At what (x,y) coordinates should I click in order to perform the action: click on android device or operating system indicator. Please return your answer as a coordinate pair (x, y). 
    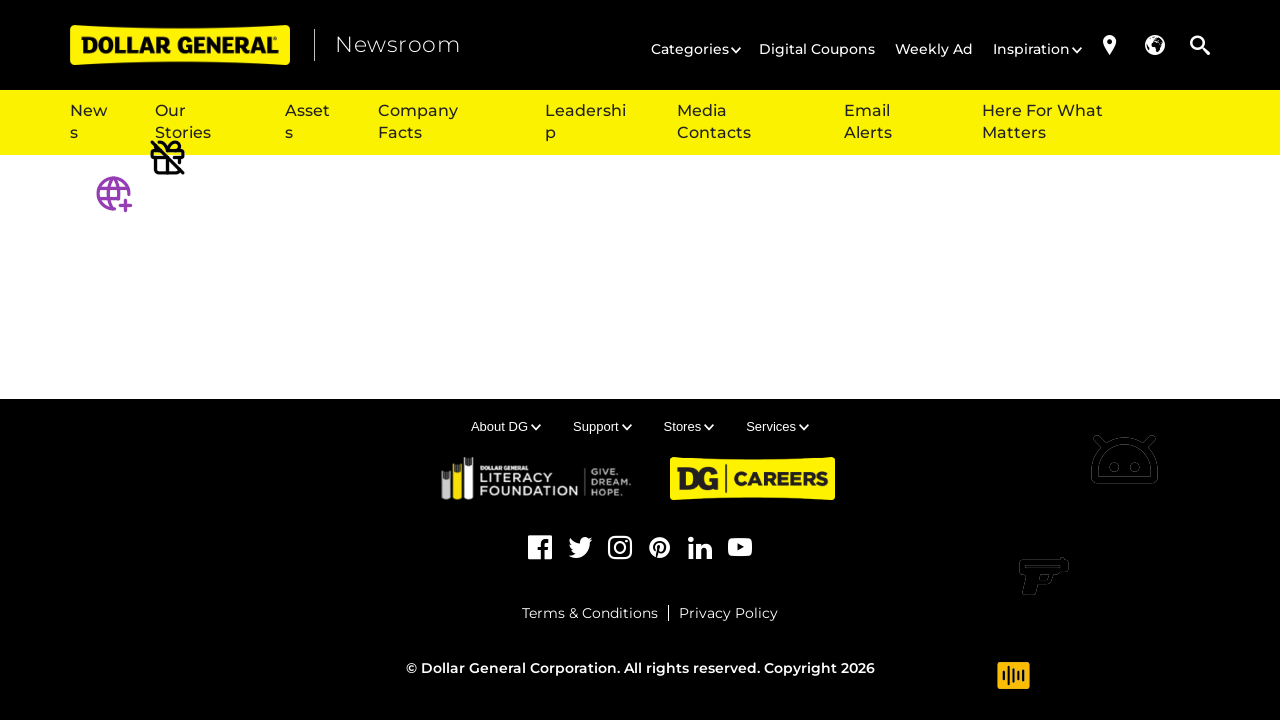
    Looking at the image, I should click on (1124, 461).